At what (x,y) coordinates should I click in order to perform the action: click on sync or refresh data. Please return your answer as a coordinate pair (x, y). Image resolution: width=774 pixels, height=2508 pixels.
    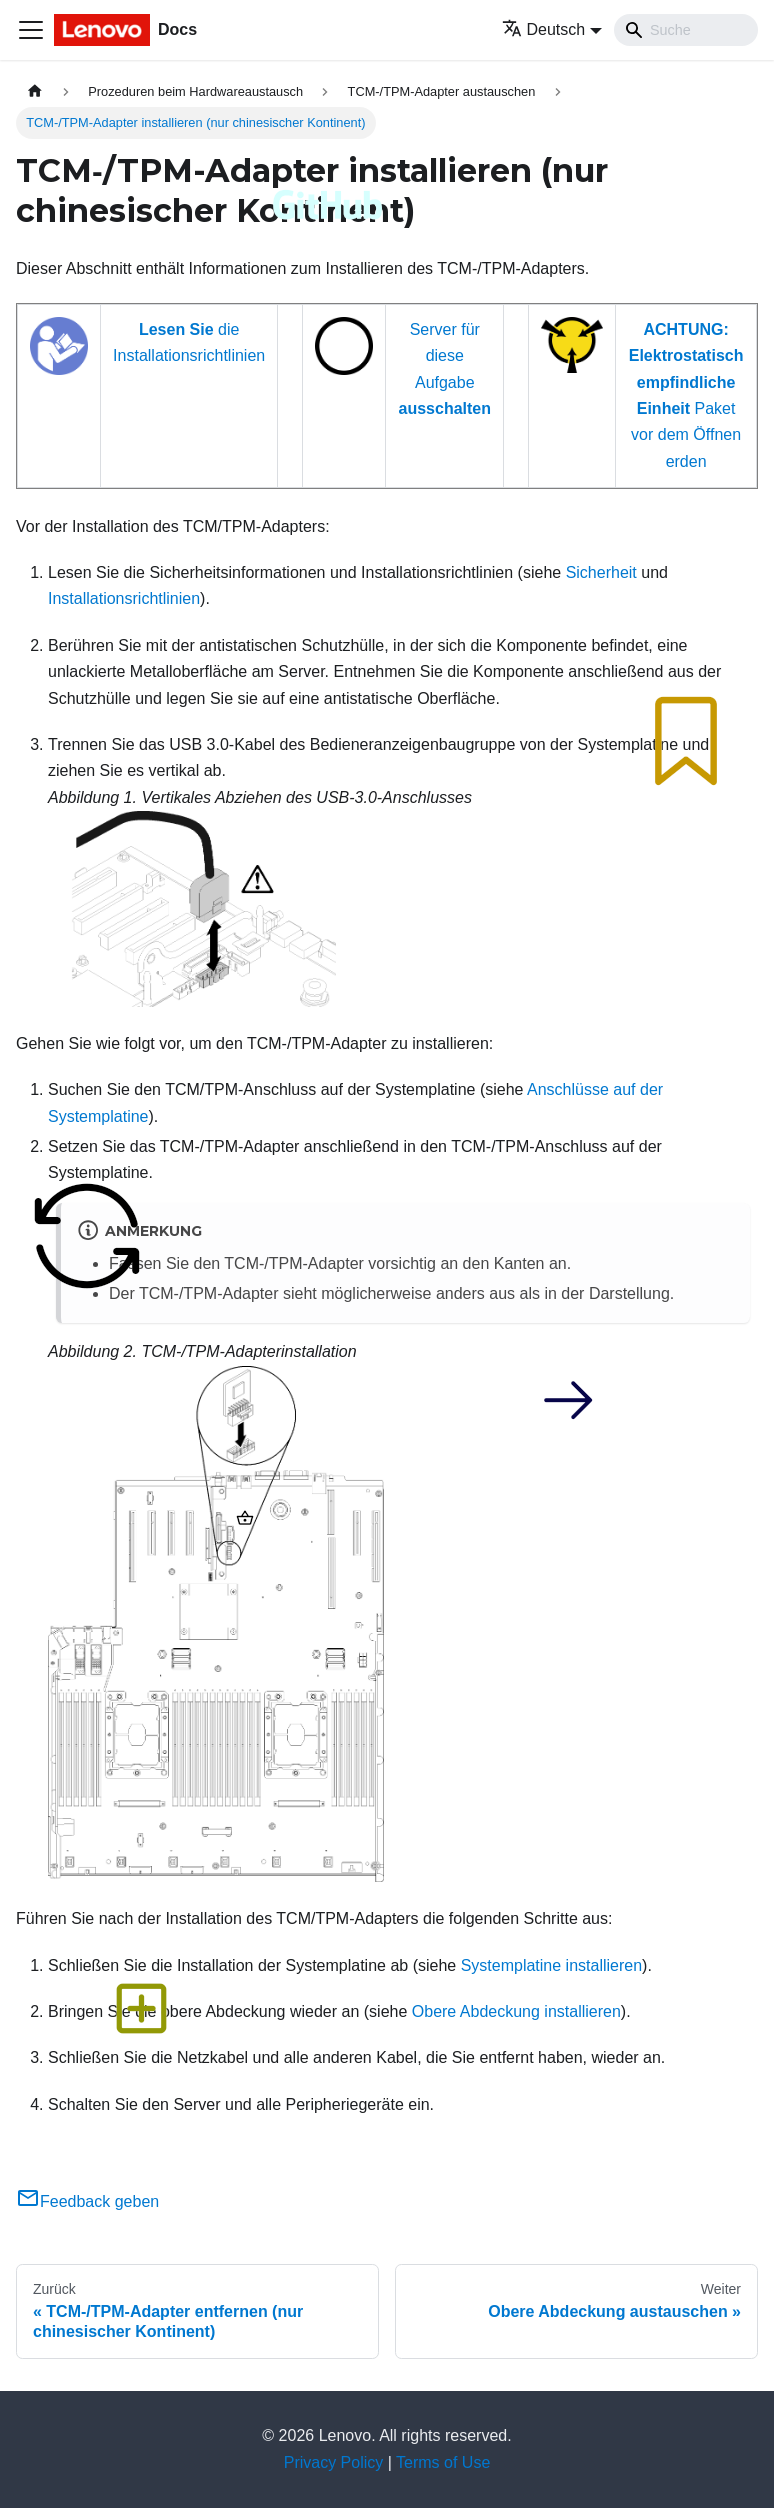
    Looking at the image, I should click on (87, 1236).